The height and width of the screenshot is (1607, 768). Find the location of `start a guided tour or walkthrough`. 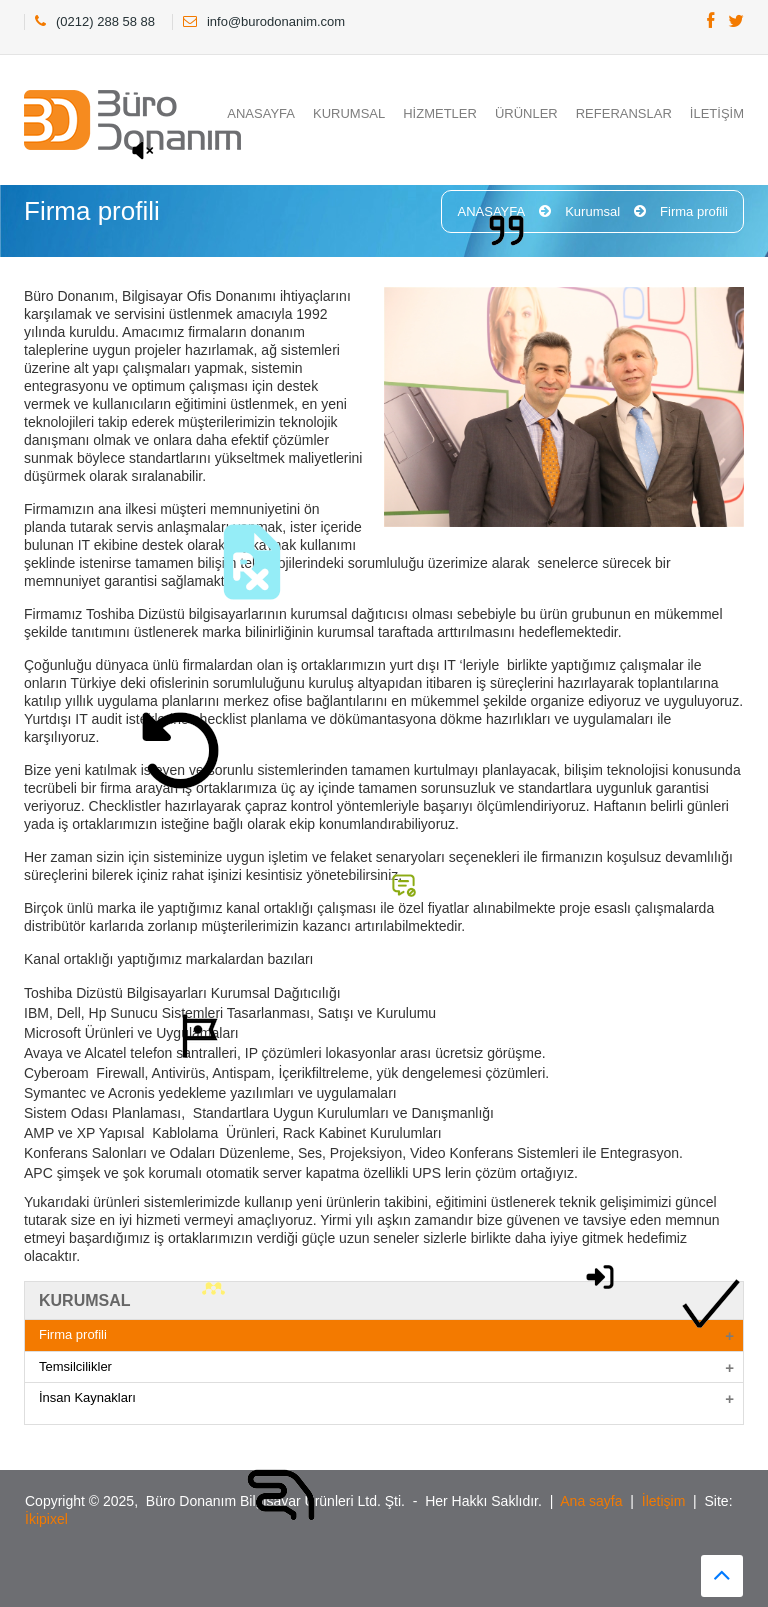

start a guided tour or walkthrough is located at coordinates (198, 1036).